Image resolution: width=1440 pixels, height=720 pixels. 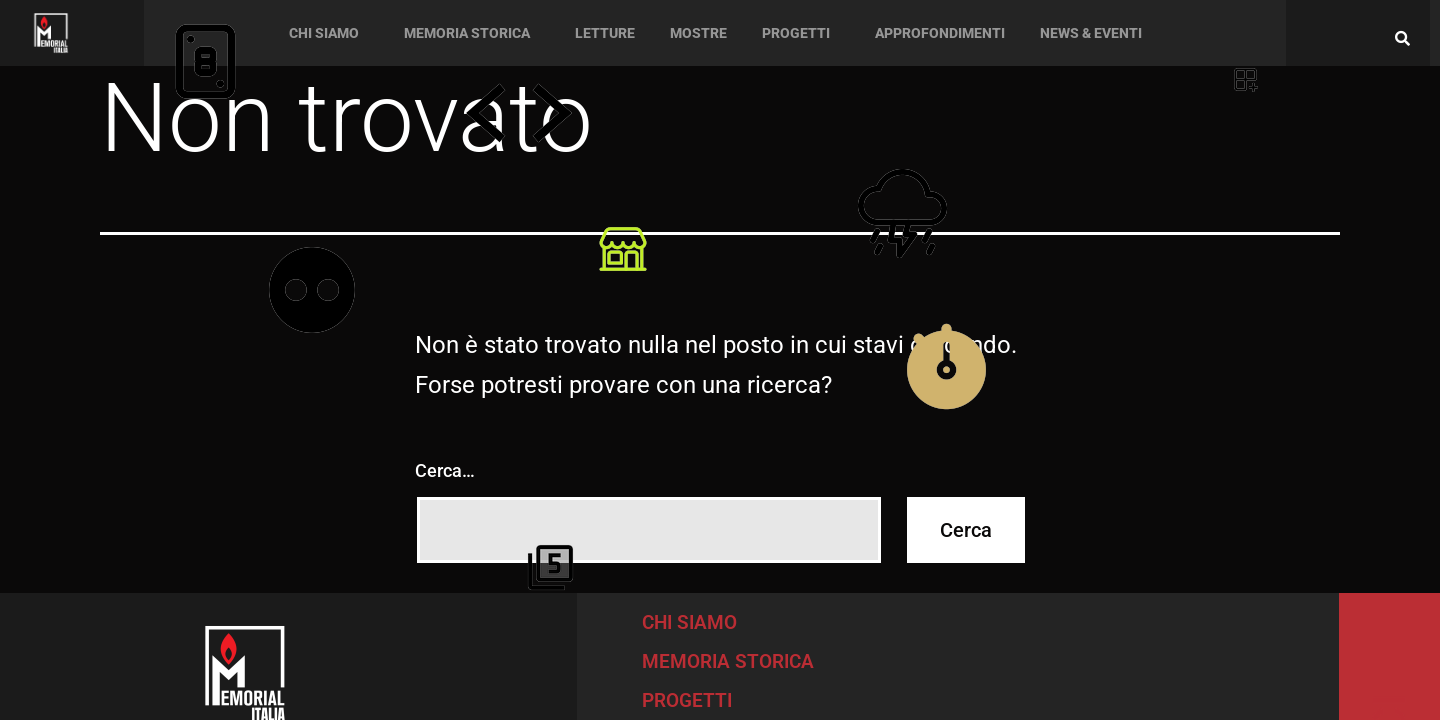 What do you see at coordinates (946, 366) in the screenshot?
I see `start or stop a timer` at bounding box center [946, 366].